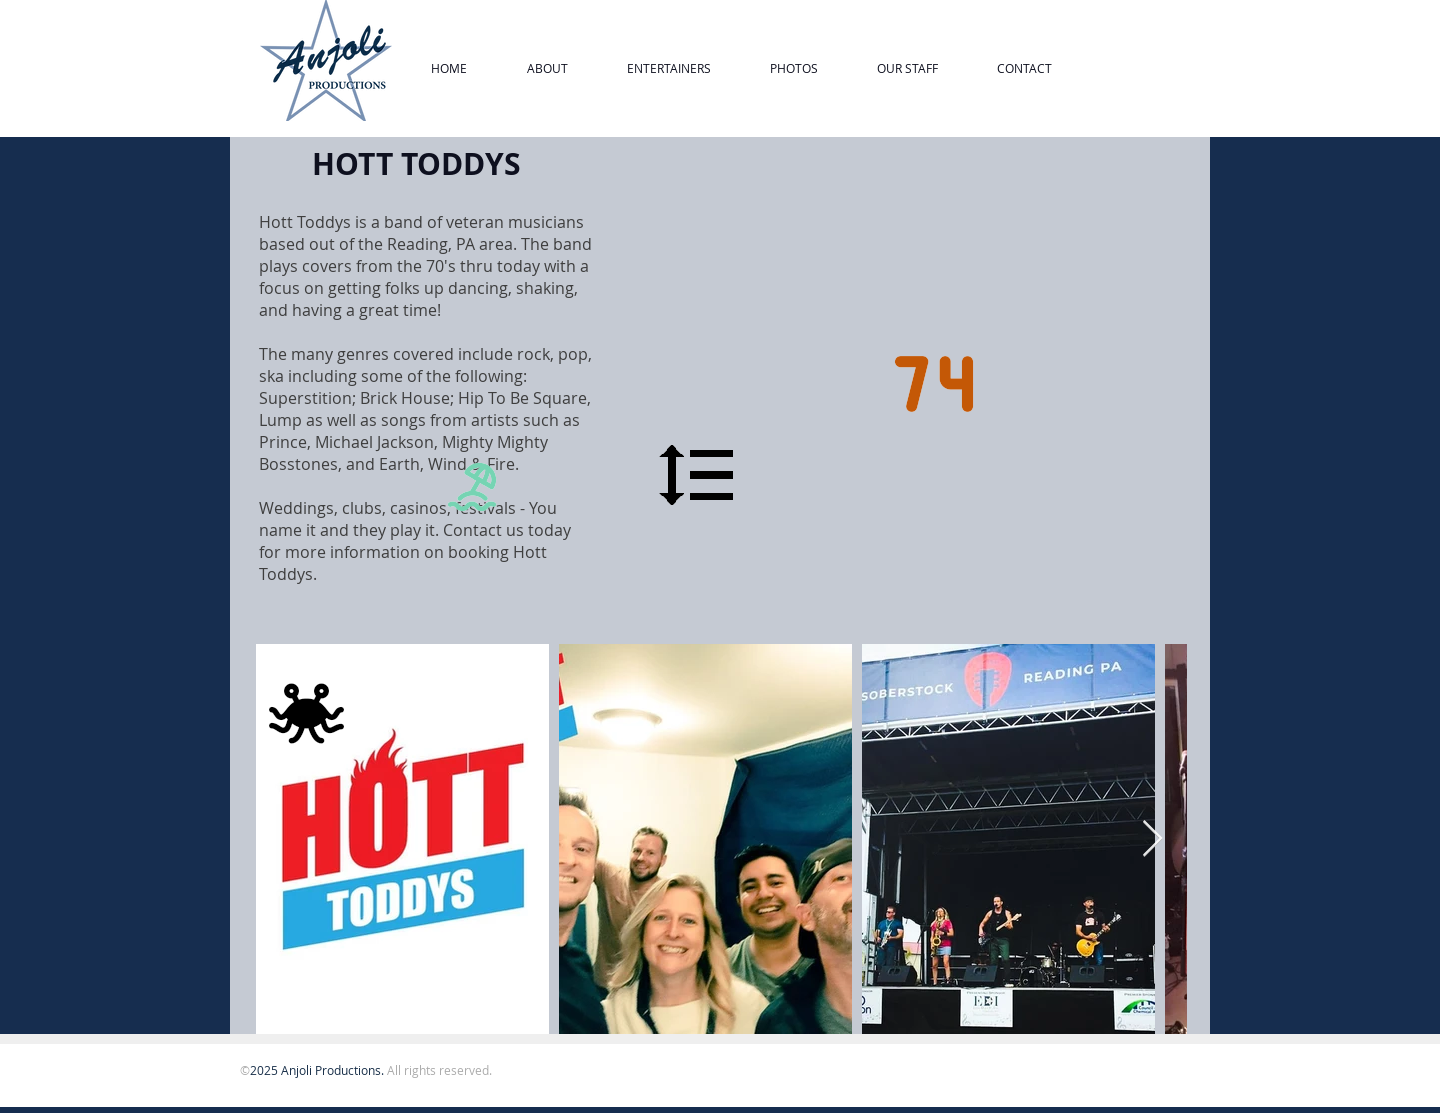  What do you see at coordinates (306, 713) in the screenshot?
I see `represents pastafarianism or the flying spaghetti monster` at bounding box center [306, 713].